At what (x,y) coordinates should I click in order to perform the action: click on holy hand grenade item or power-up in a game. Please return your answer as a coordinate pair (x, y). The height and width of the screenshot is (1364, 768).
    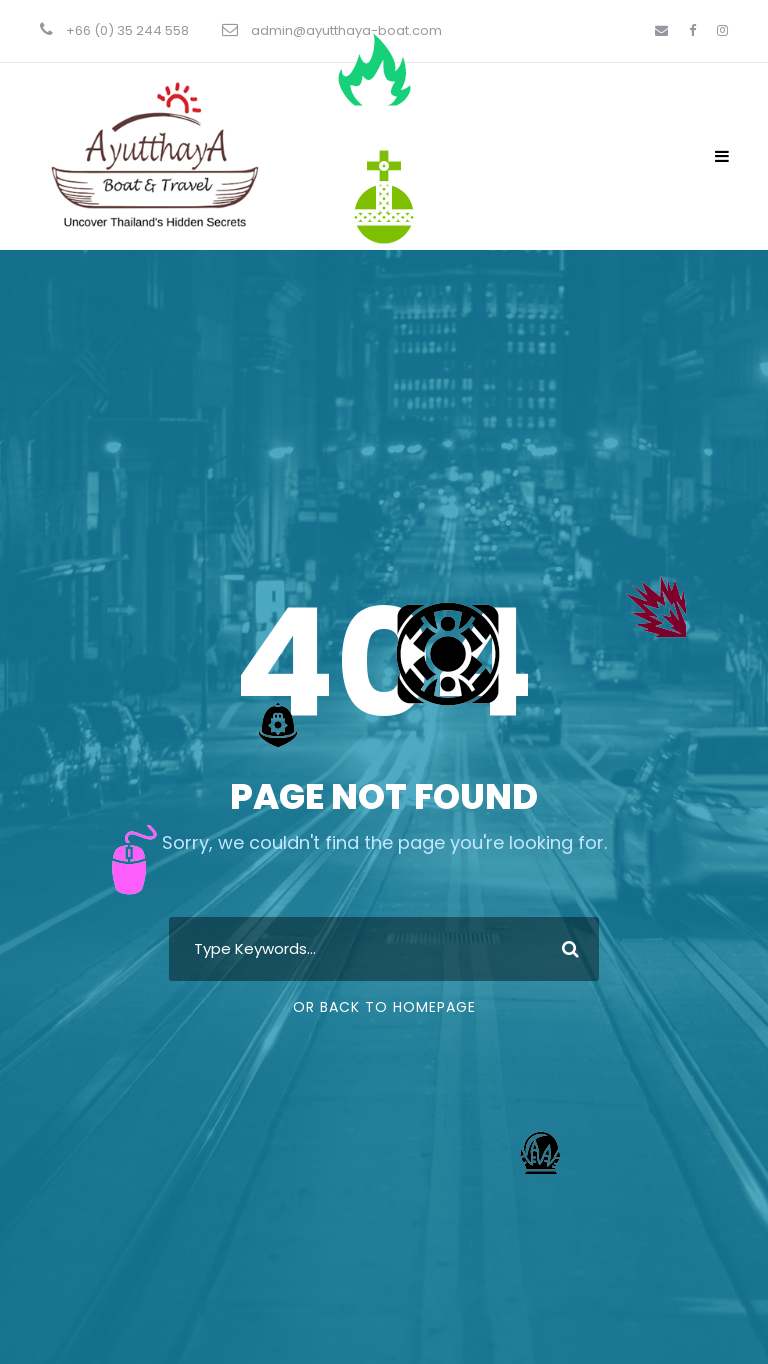
    Looking at the image, I should click on (384, 197).